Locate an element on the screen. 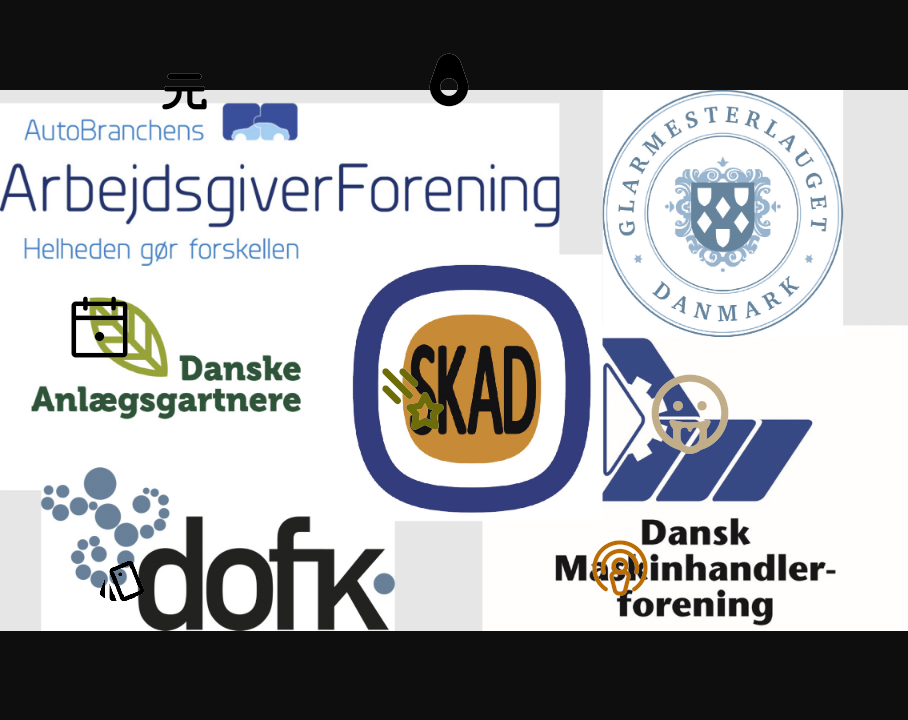 The image size is (908, 720). indicates a trending or rising item is located at coordinates (413, 399).